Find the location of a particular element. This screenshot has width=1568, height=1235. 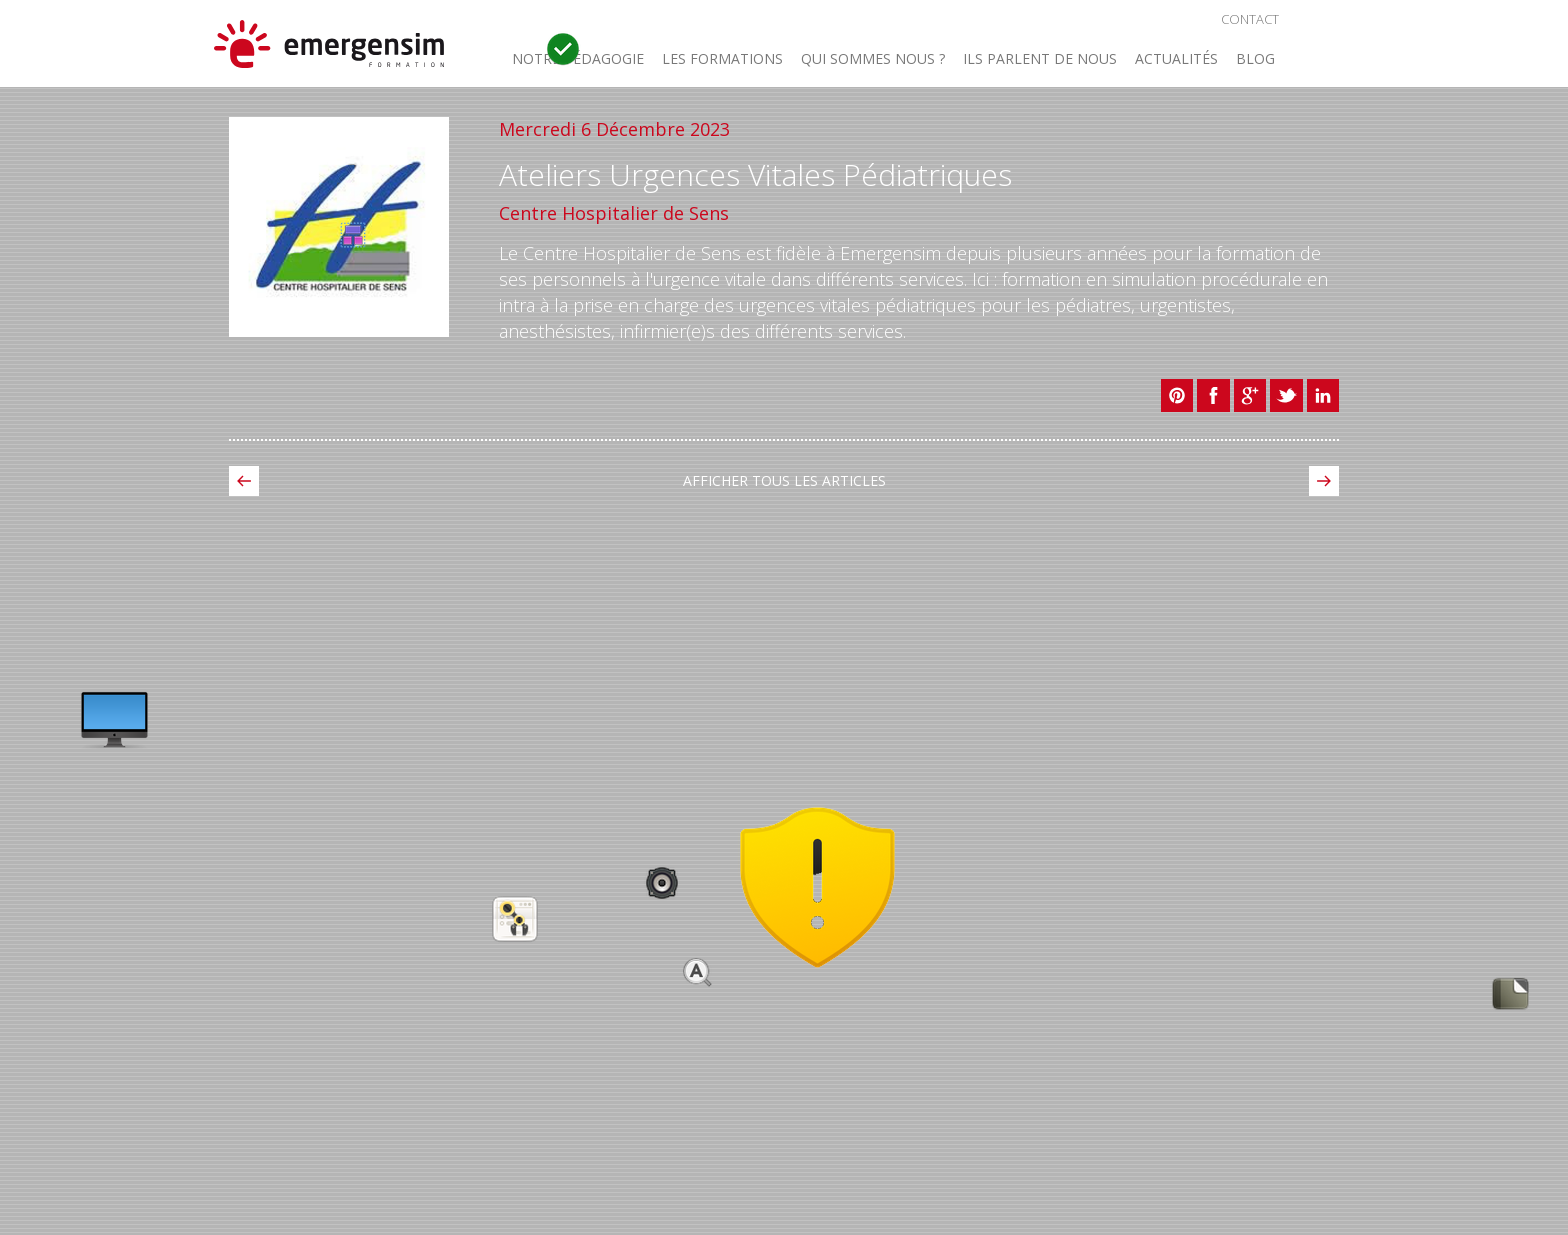

adjust speaker or audio output settings is located at coordinates (662, 883).